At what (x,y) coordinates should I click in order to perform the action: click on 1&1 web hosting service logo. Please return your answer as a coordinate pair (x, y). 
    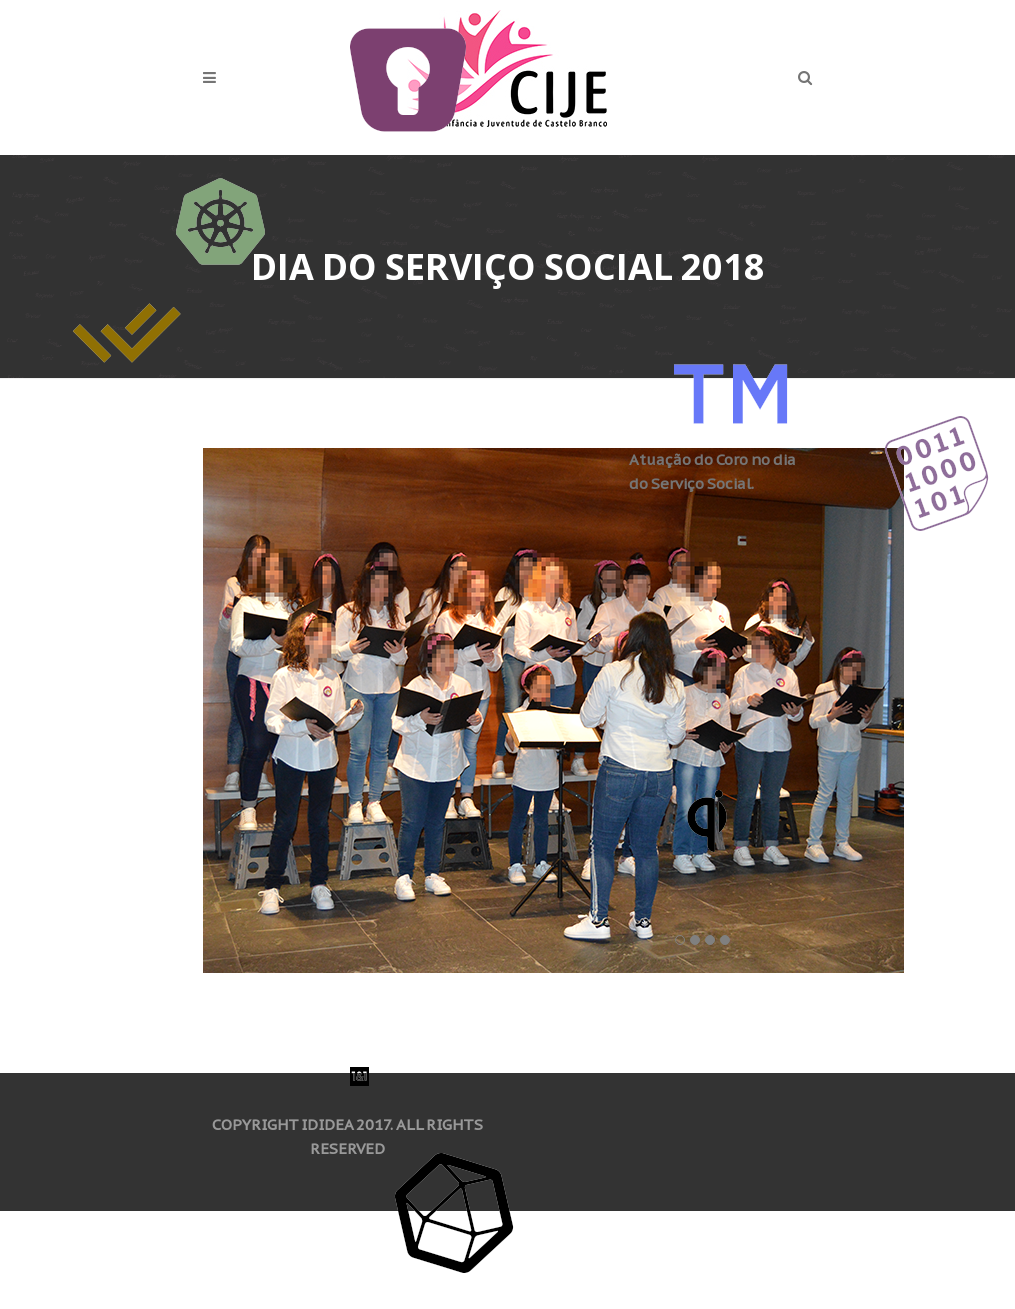
    Looking at the image, I should click on (359, 1076).